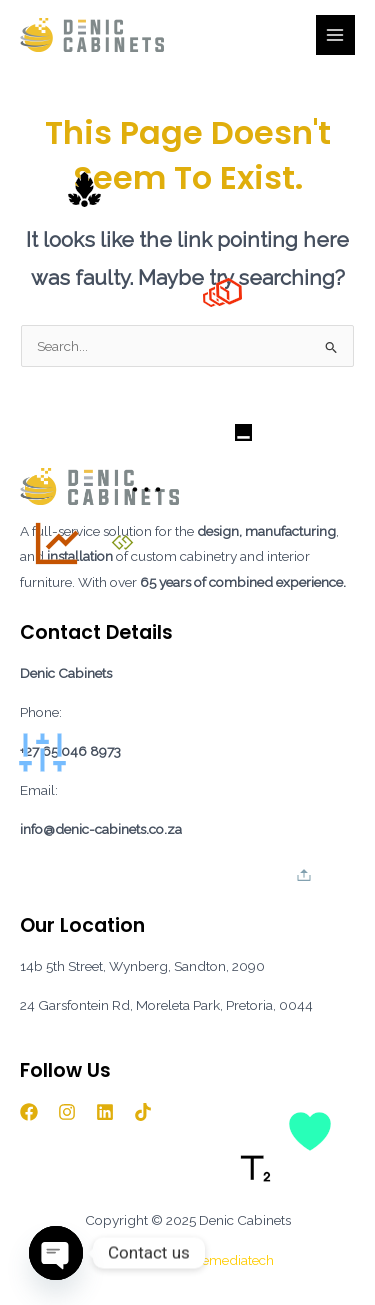 This screenshot has width=375, height=1305. Describe the element at coordinates (222, 292) in the screenshot. I see `envoy proxy logo` at that location.